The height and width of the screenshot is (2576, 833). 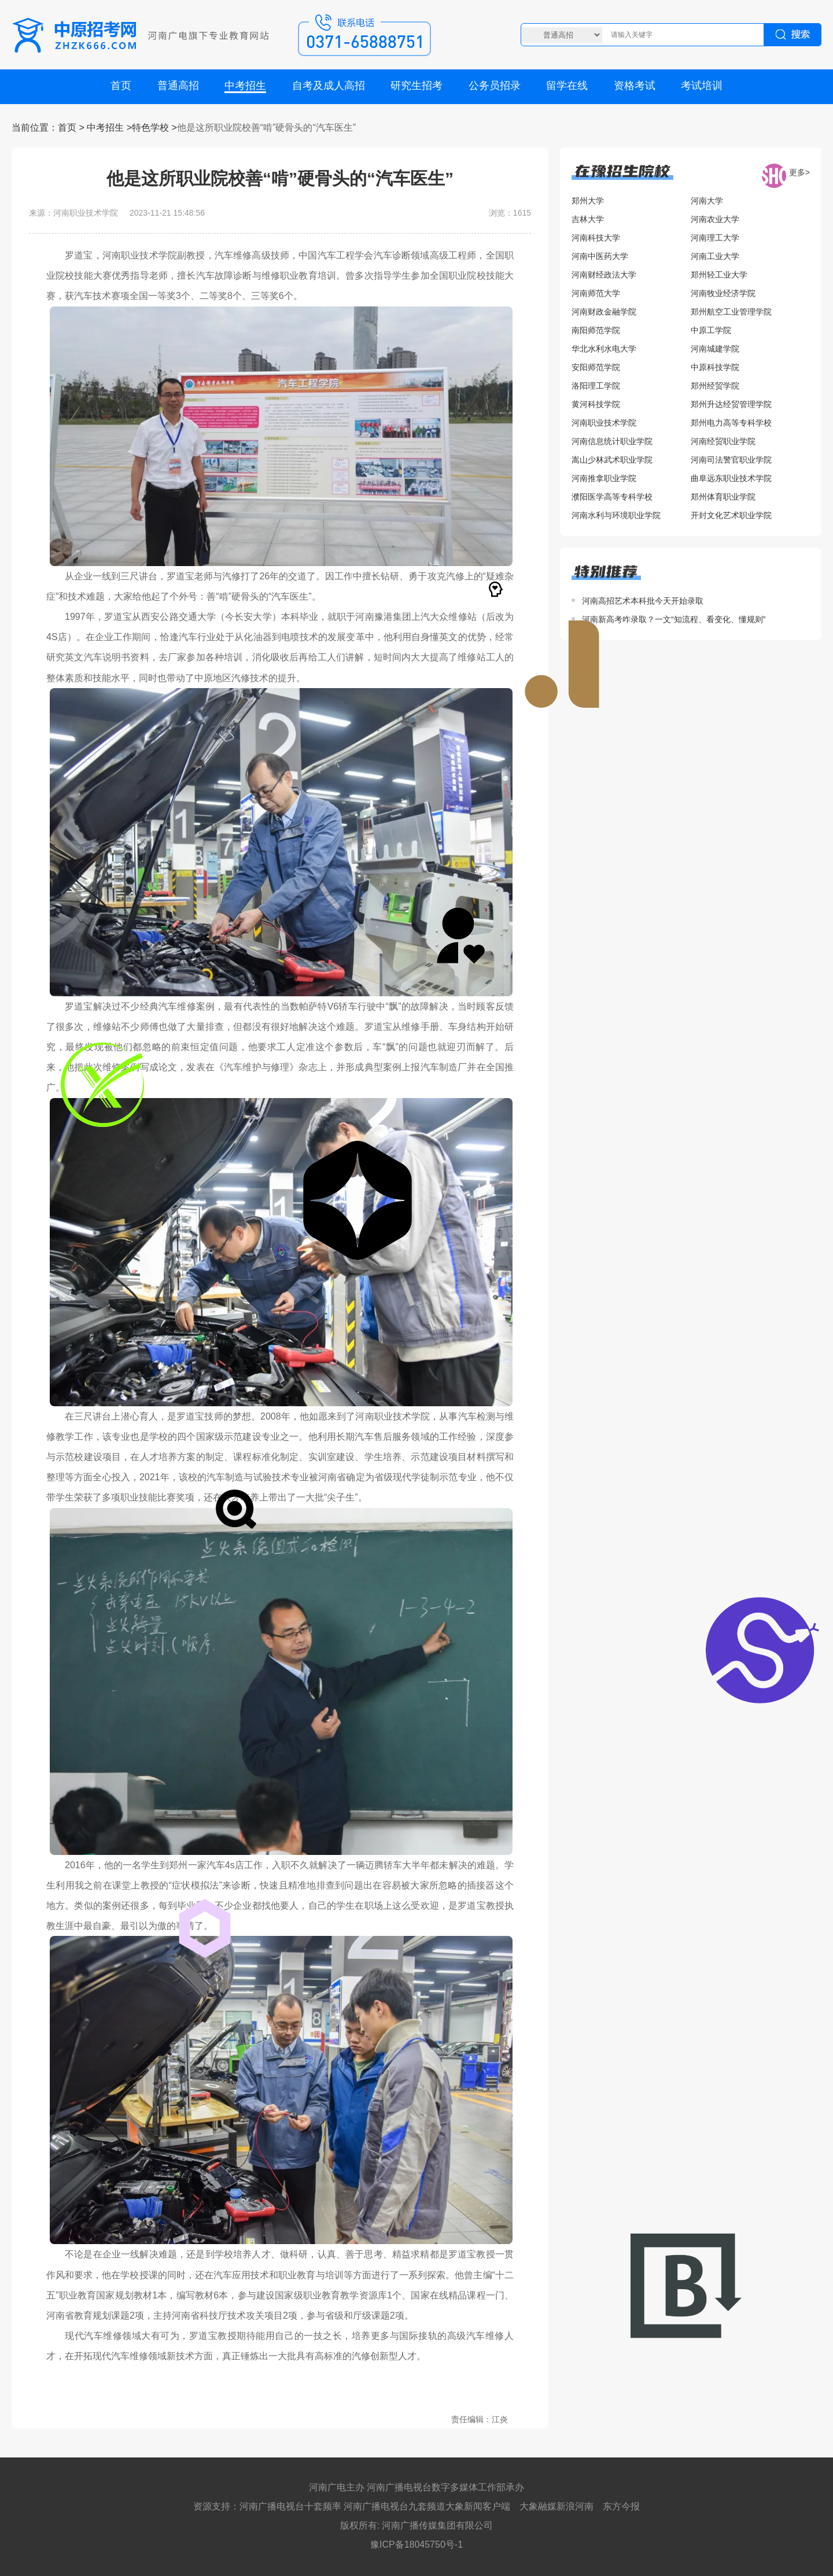 I want to click on showtime streaming service logo, so click(x=774, y=176).